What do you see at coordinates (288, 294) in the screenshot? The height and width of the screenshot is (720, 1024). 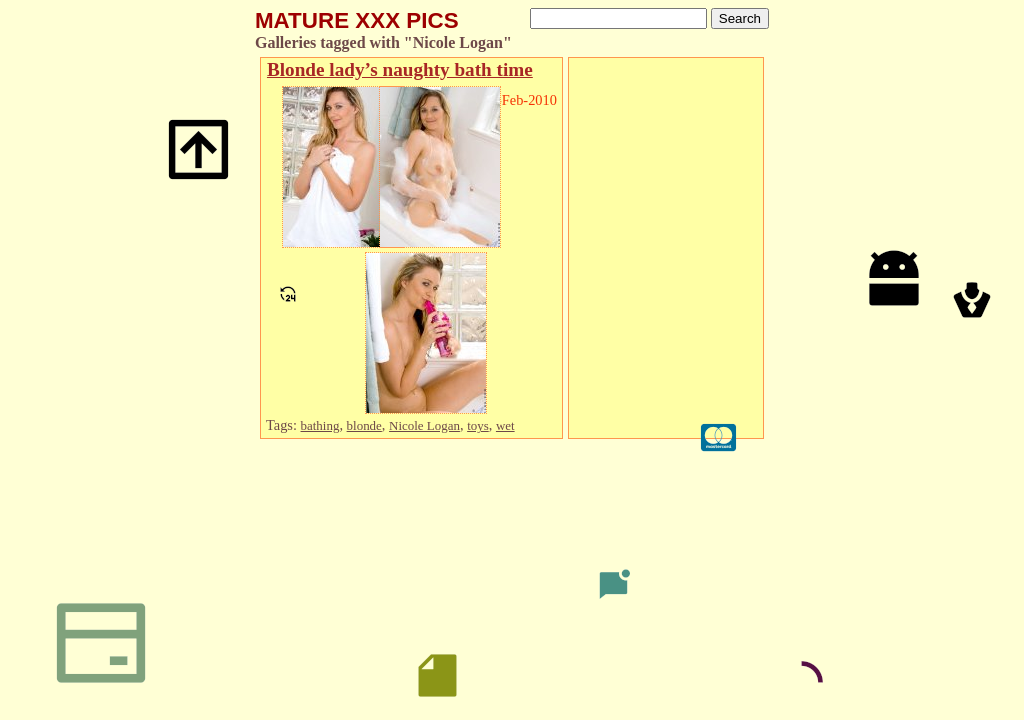 I see `indicates 24-hour service availability` at bounding box center [288, 294].